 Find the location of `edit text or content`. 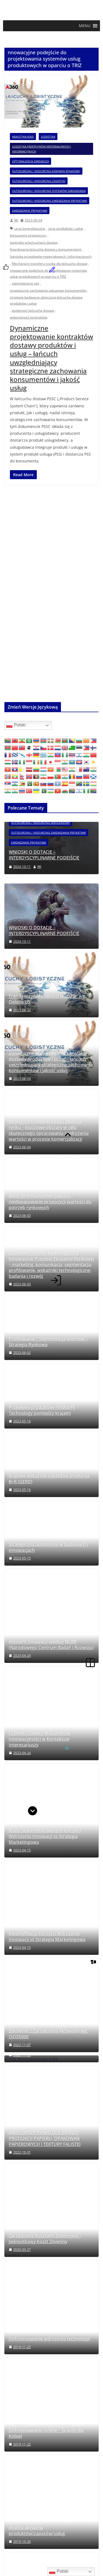

edit text or content is located at coordinates (52, 269).